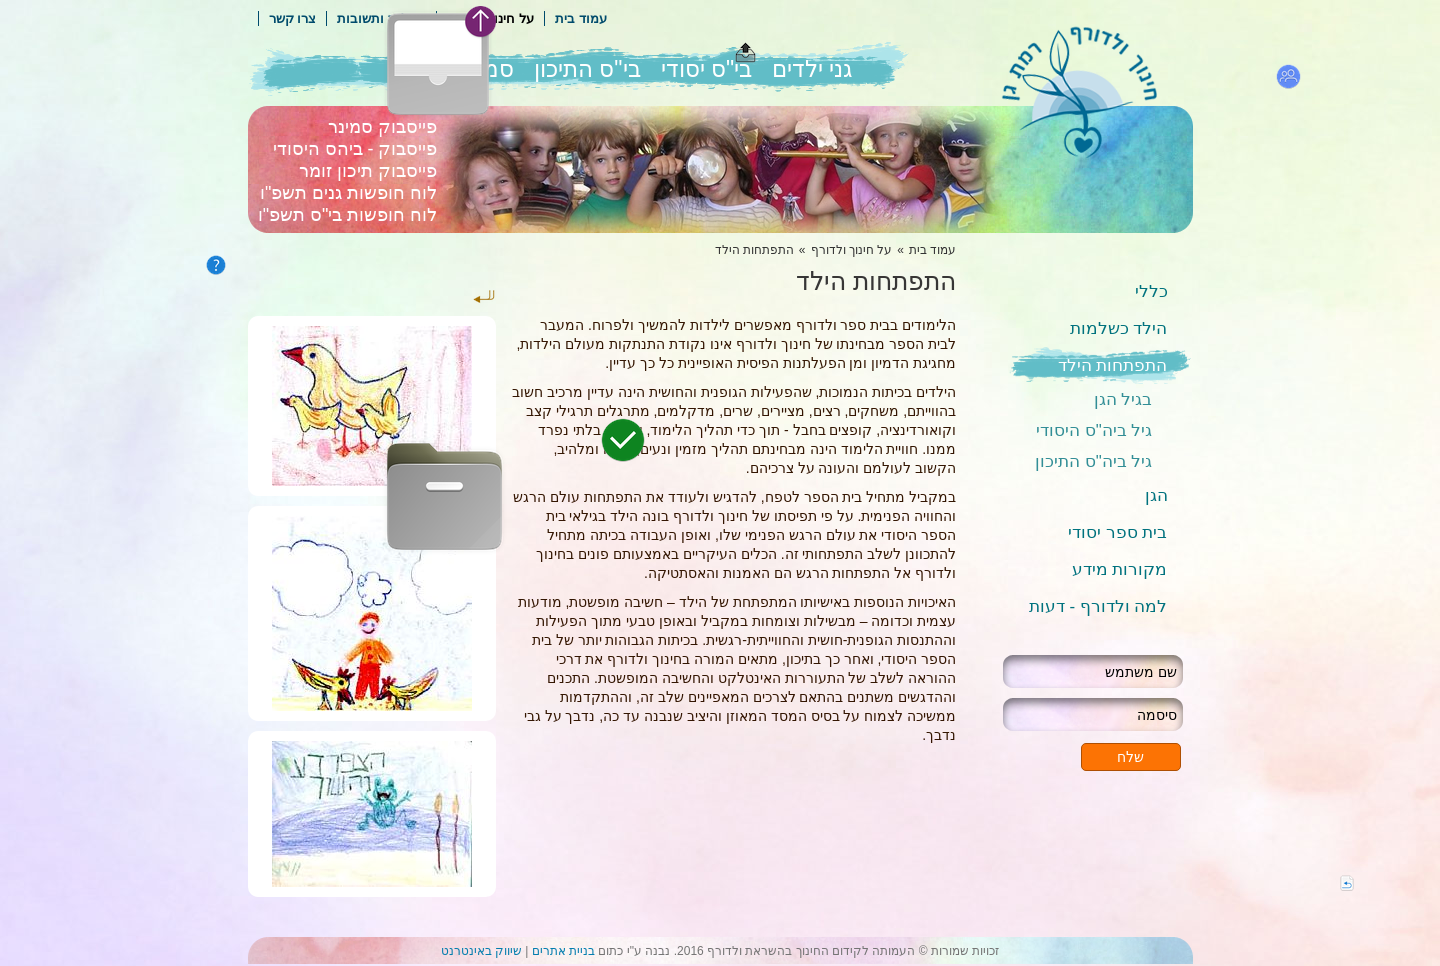  What do you see at coordinates (745, 53) in the screenshot?
I see `view outgoing mail in your outbox` at bounding box center [745, 53].